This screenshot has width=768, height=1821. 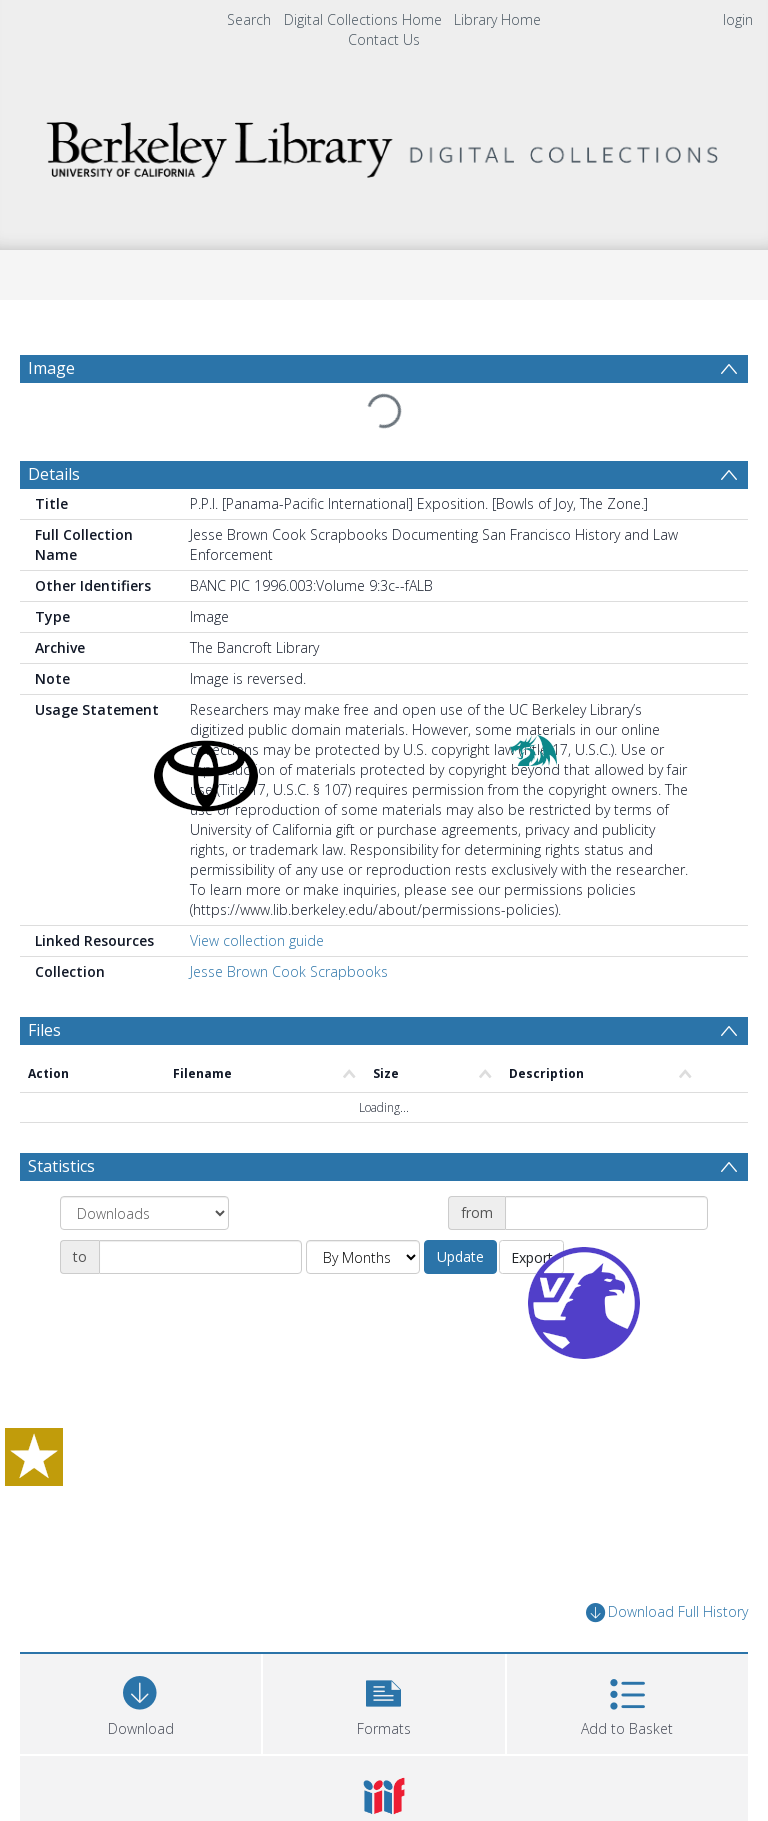 I want to click on vauxhall motors brand logo, so click(x=584, y=1303).